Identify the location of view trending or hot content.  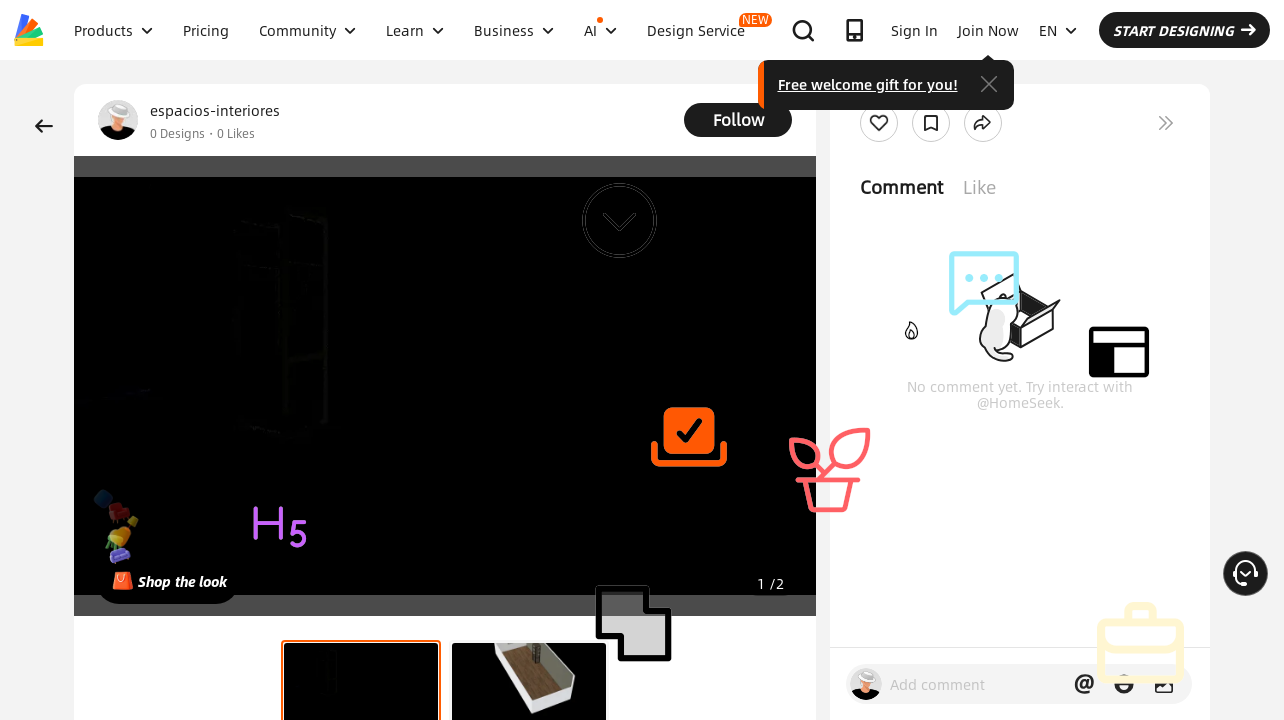
(911, 330).